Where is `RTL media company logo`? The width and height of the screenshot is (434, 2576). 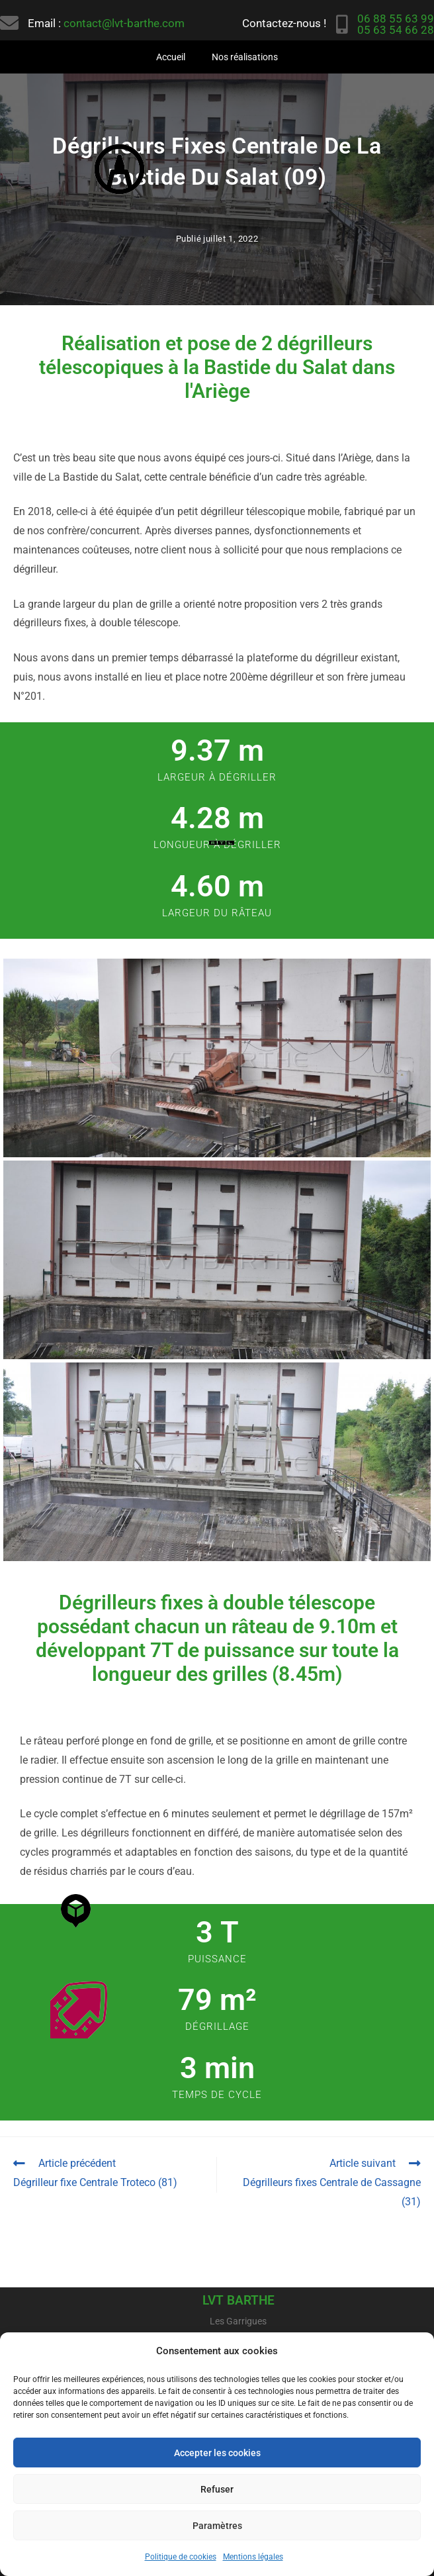 RTL media company logo is located at coordinates (222, 843).